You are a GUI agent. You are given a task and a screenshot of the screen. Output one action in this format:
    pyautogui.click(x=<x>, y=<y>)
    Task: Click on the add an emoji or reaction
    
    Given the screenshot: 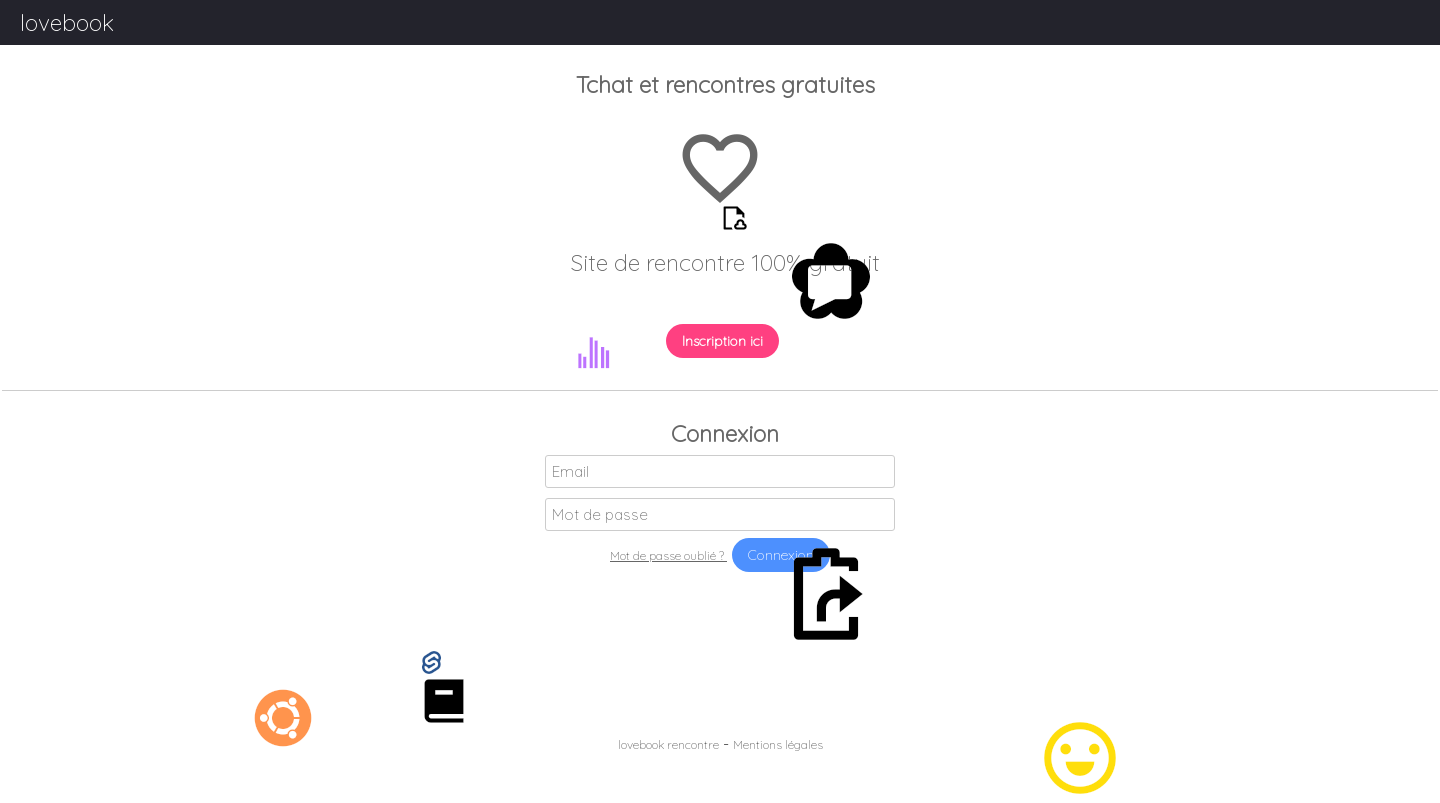 What is the action you would take?
    pyautogui.click(x=1080, y=758)
    